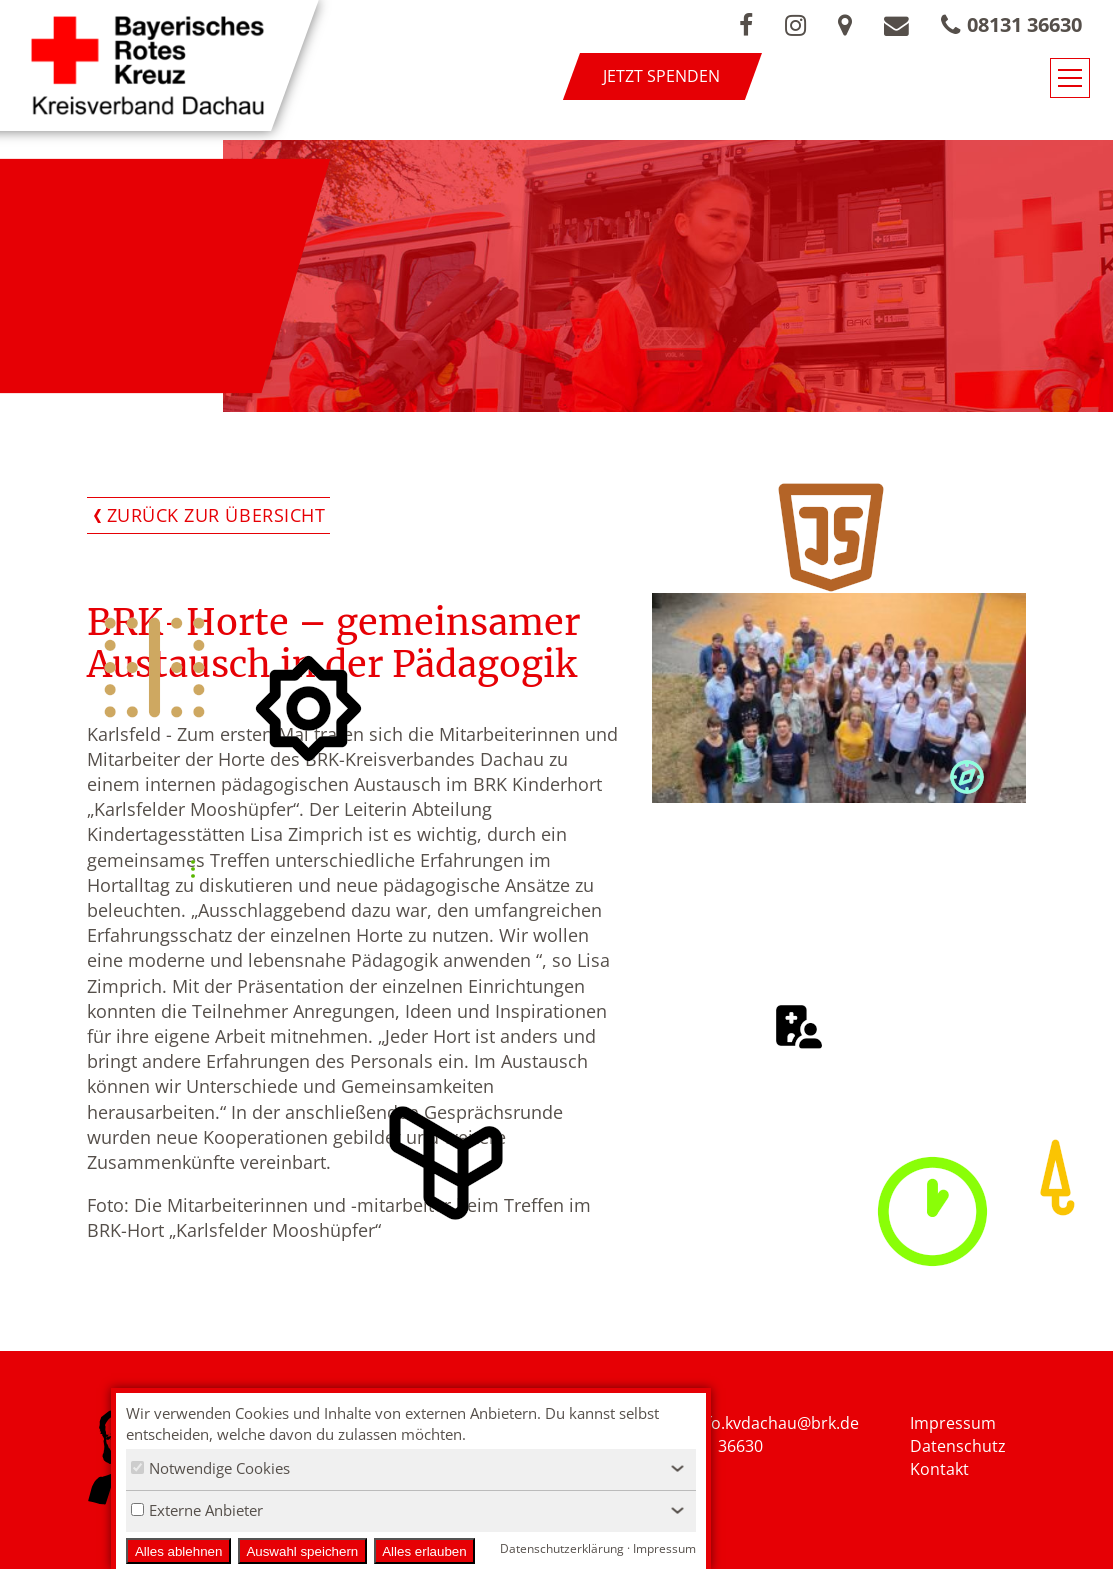  What do you see at coordinates (1055, 1177) in the screenshot?
I see `indicates dry or clear weather conditions` at bounding box center [1055, 1177].